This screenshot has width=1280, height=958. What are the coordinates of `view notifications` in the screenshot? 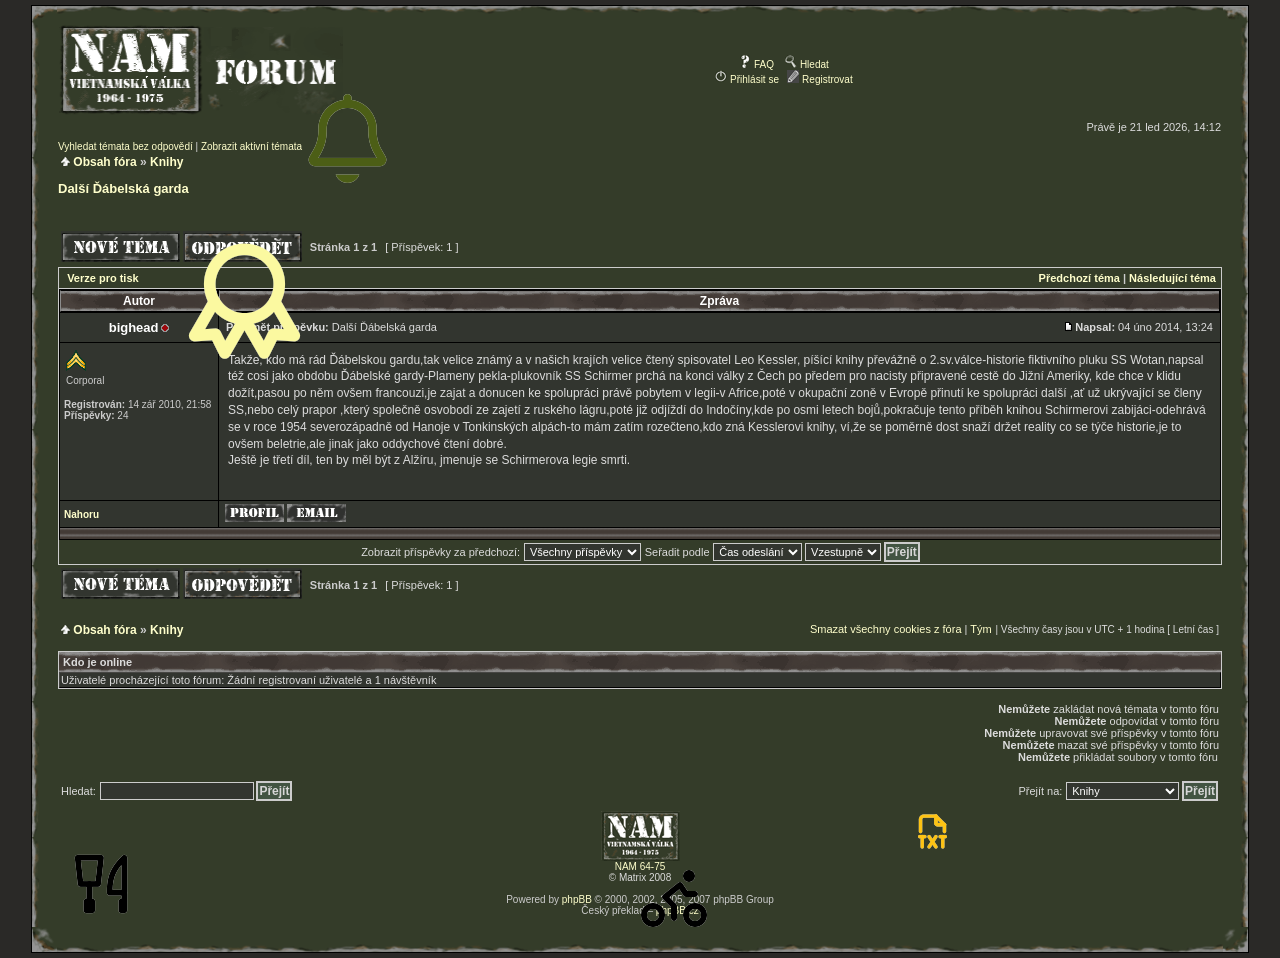 It's located at (347, 138).